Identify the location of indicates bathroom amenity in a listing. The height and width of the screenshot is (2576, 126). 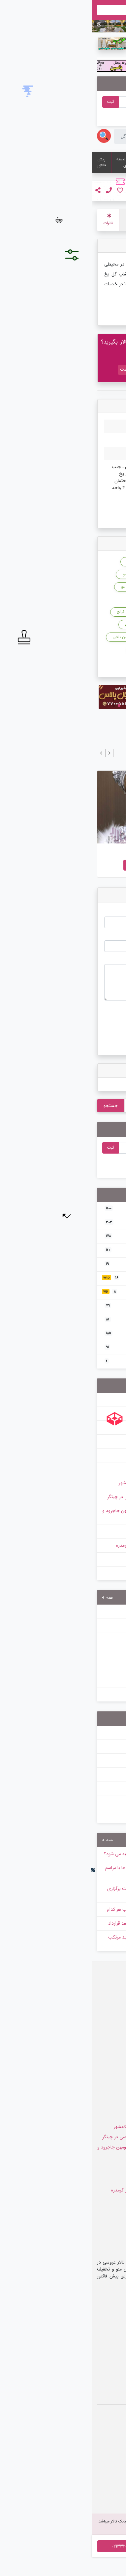
(59, 220).